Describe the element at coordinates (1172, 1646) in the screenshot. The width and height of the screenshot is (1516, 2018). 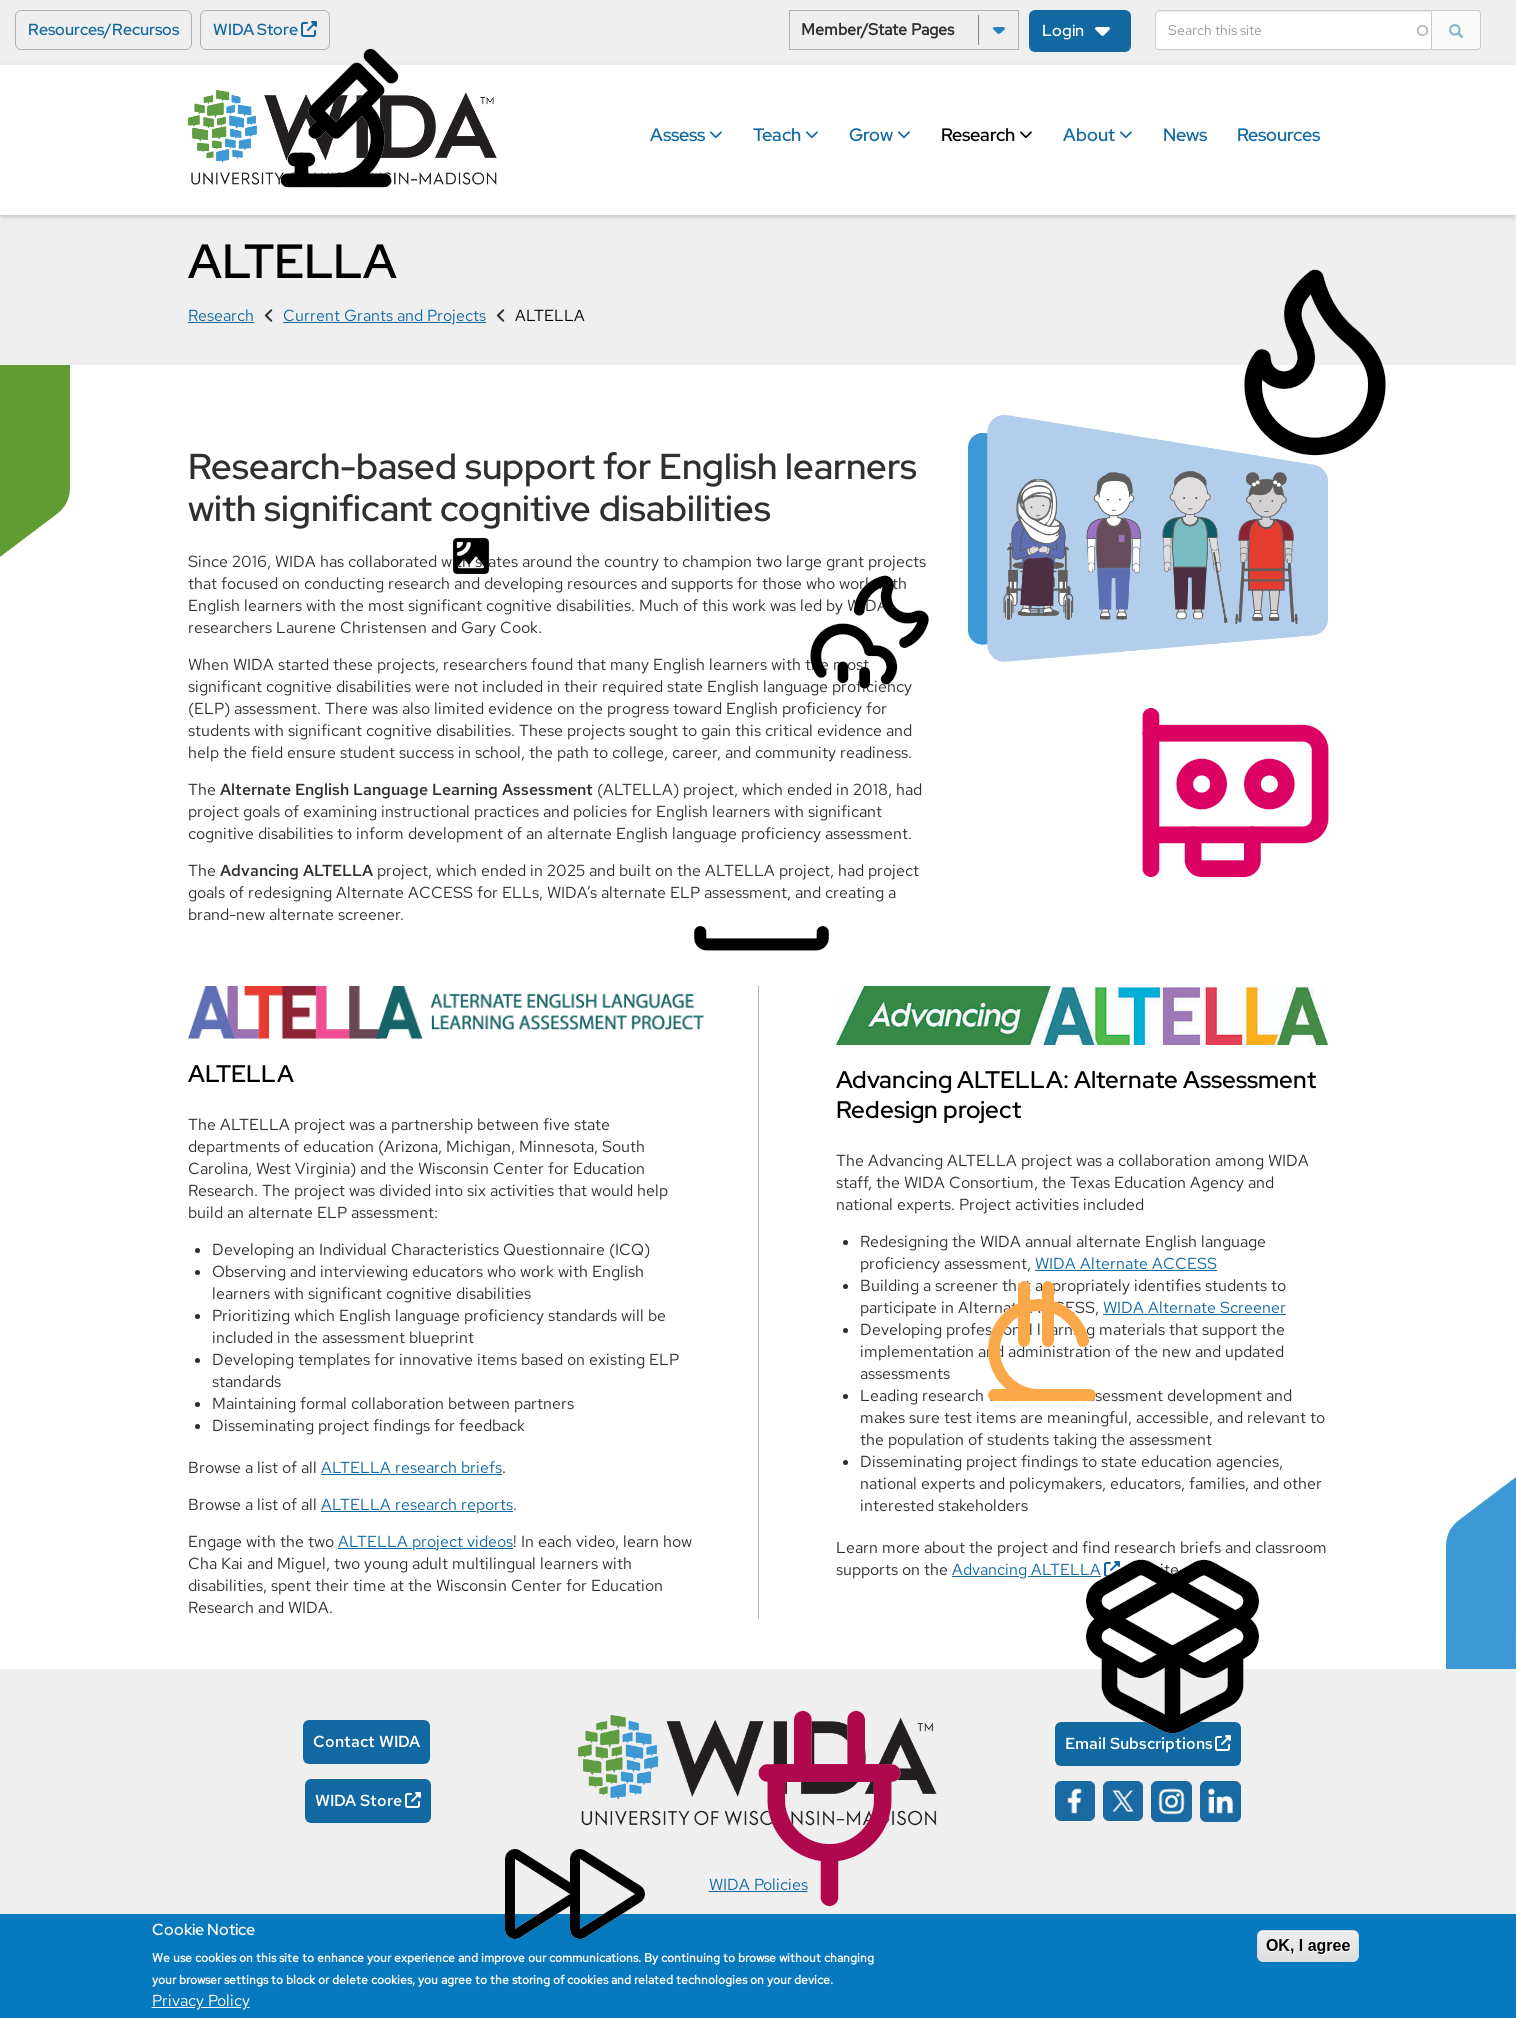
I see `view package contents` at that location.